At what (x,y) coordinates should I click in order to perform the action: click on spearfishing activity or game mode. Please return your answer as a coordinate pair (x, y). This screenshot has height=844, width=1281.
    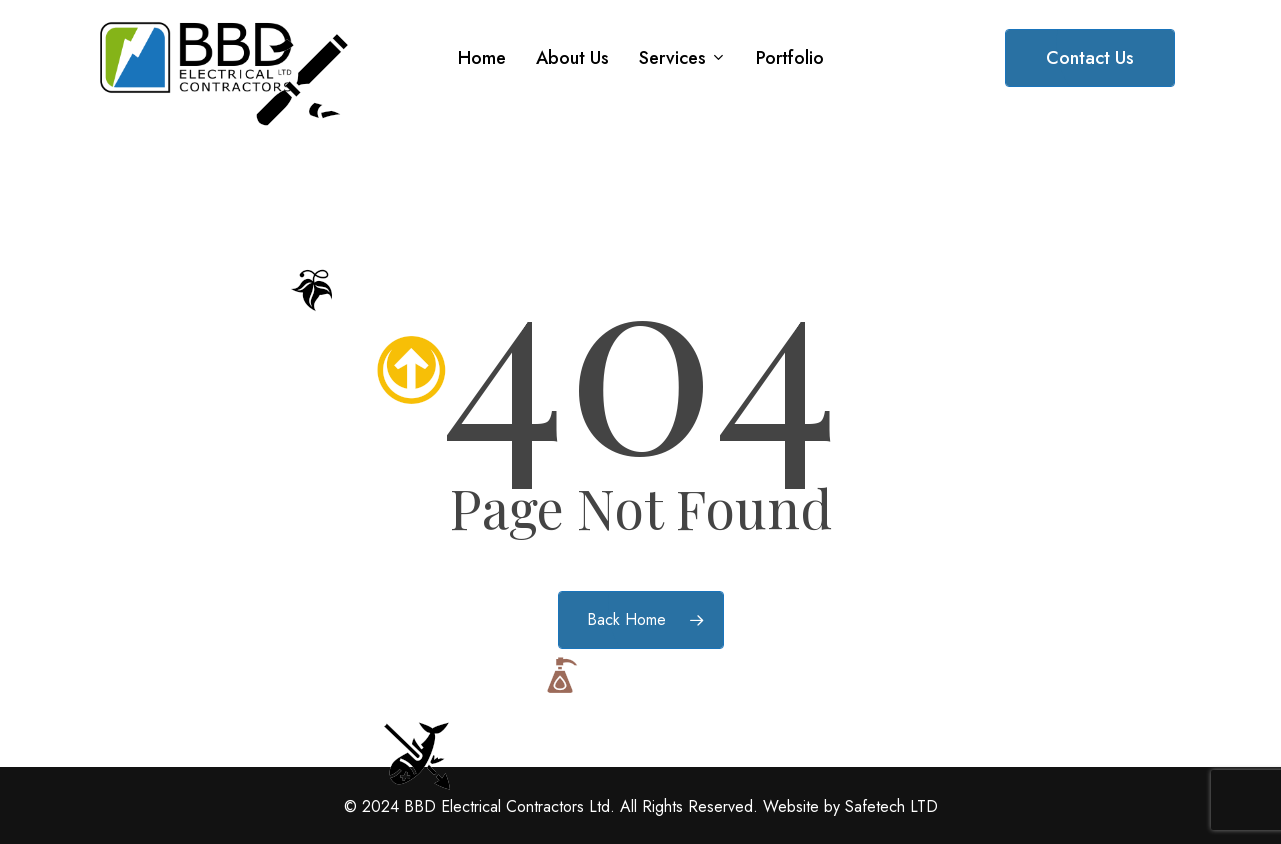
    Looking at the image, I should click on (417, 756).